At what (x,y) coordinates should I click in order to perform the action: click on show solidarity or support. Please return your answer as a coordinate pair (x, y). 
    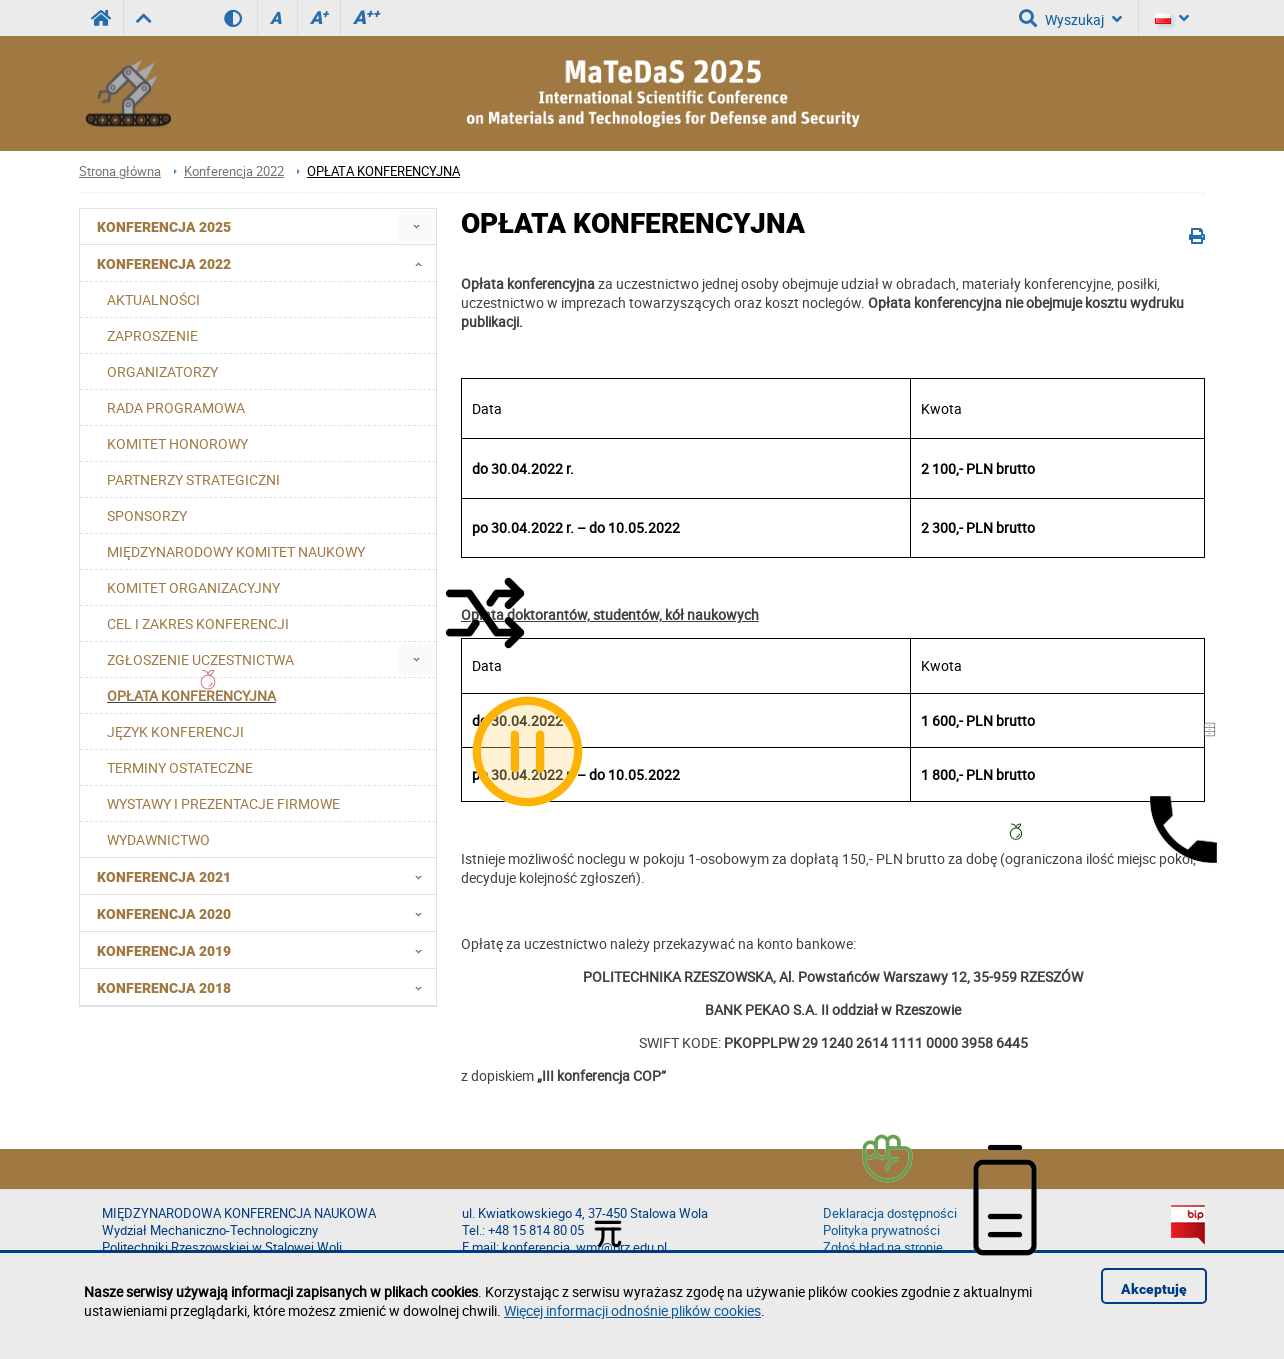
    Looking at the image, I should click on (887, 1157).